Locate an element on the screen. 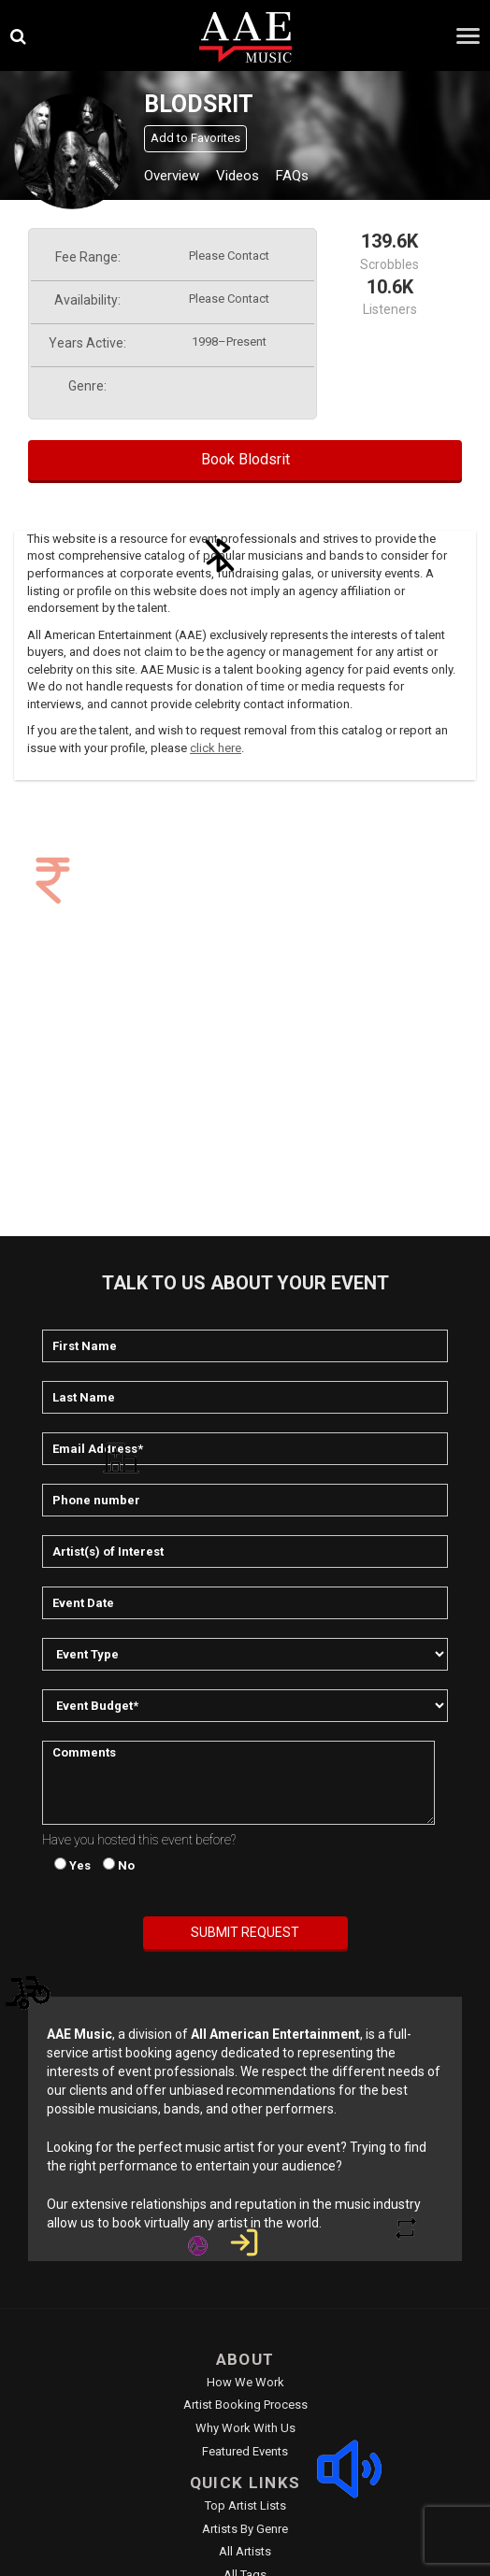 The height and width of the screenshot is (2576, 490). enable repeat mode for media playback is located at coordinates (406, 2228).